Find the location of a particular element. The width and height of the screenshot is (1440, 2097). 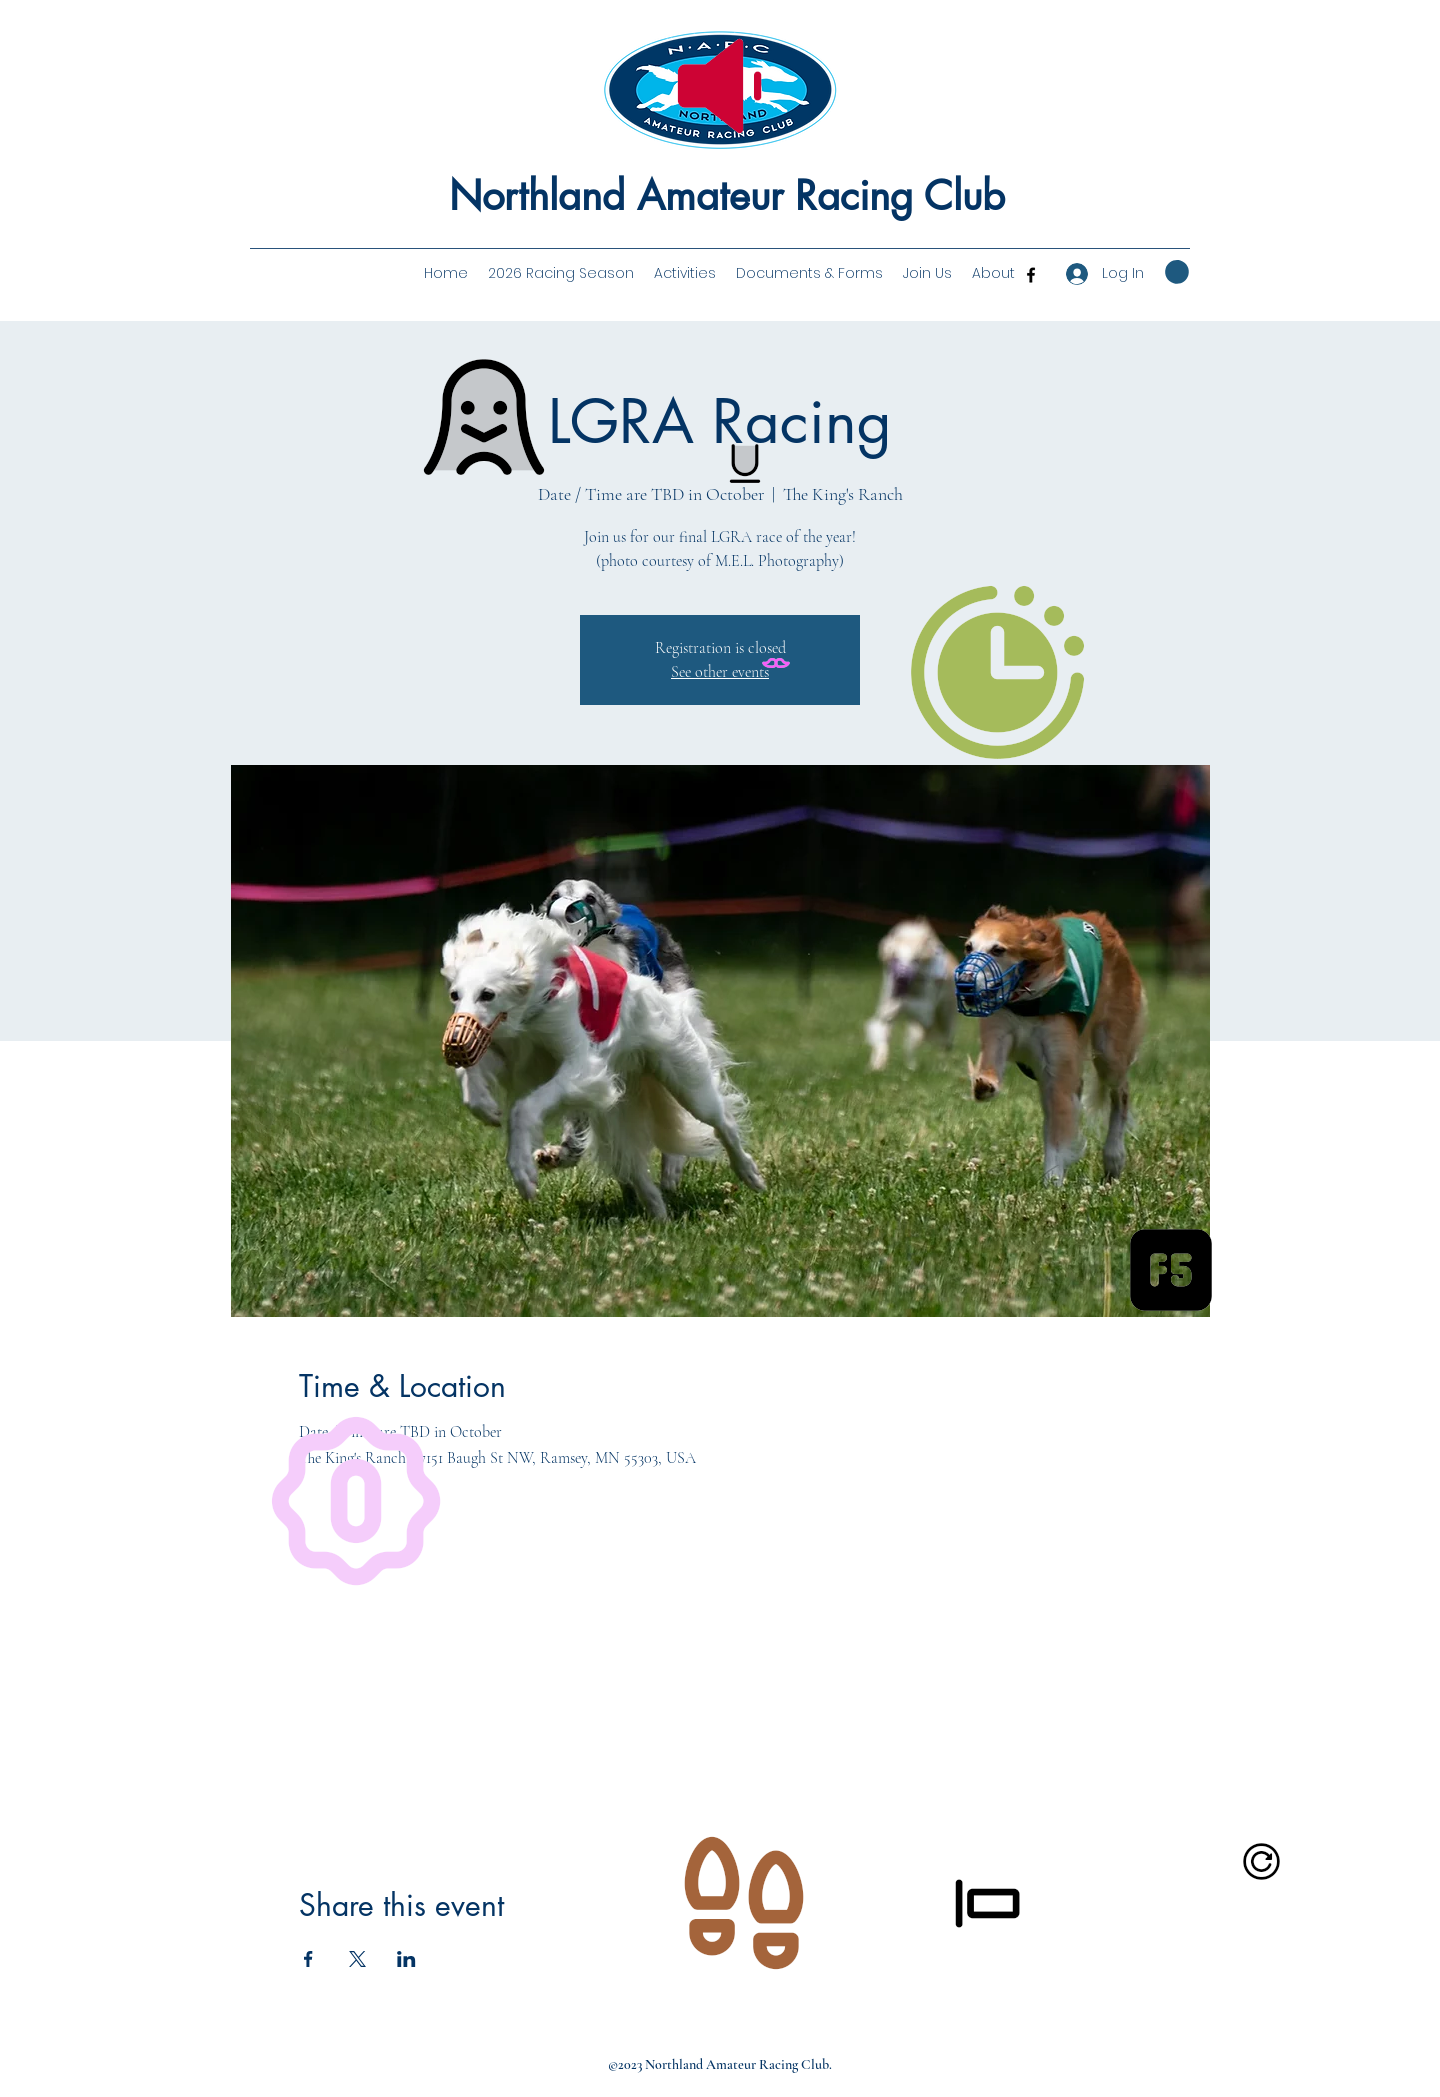

align text or content to the left is located at coordinates (986, 1903).